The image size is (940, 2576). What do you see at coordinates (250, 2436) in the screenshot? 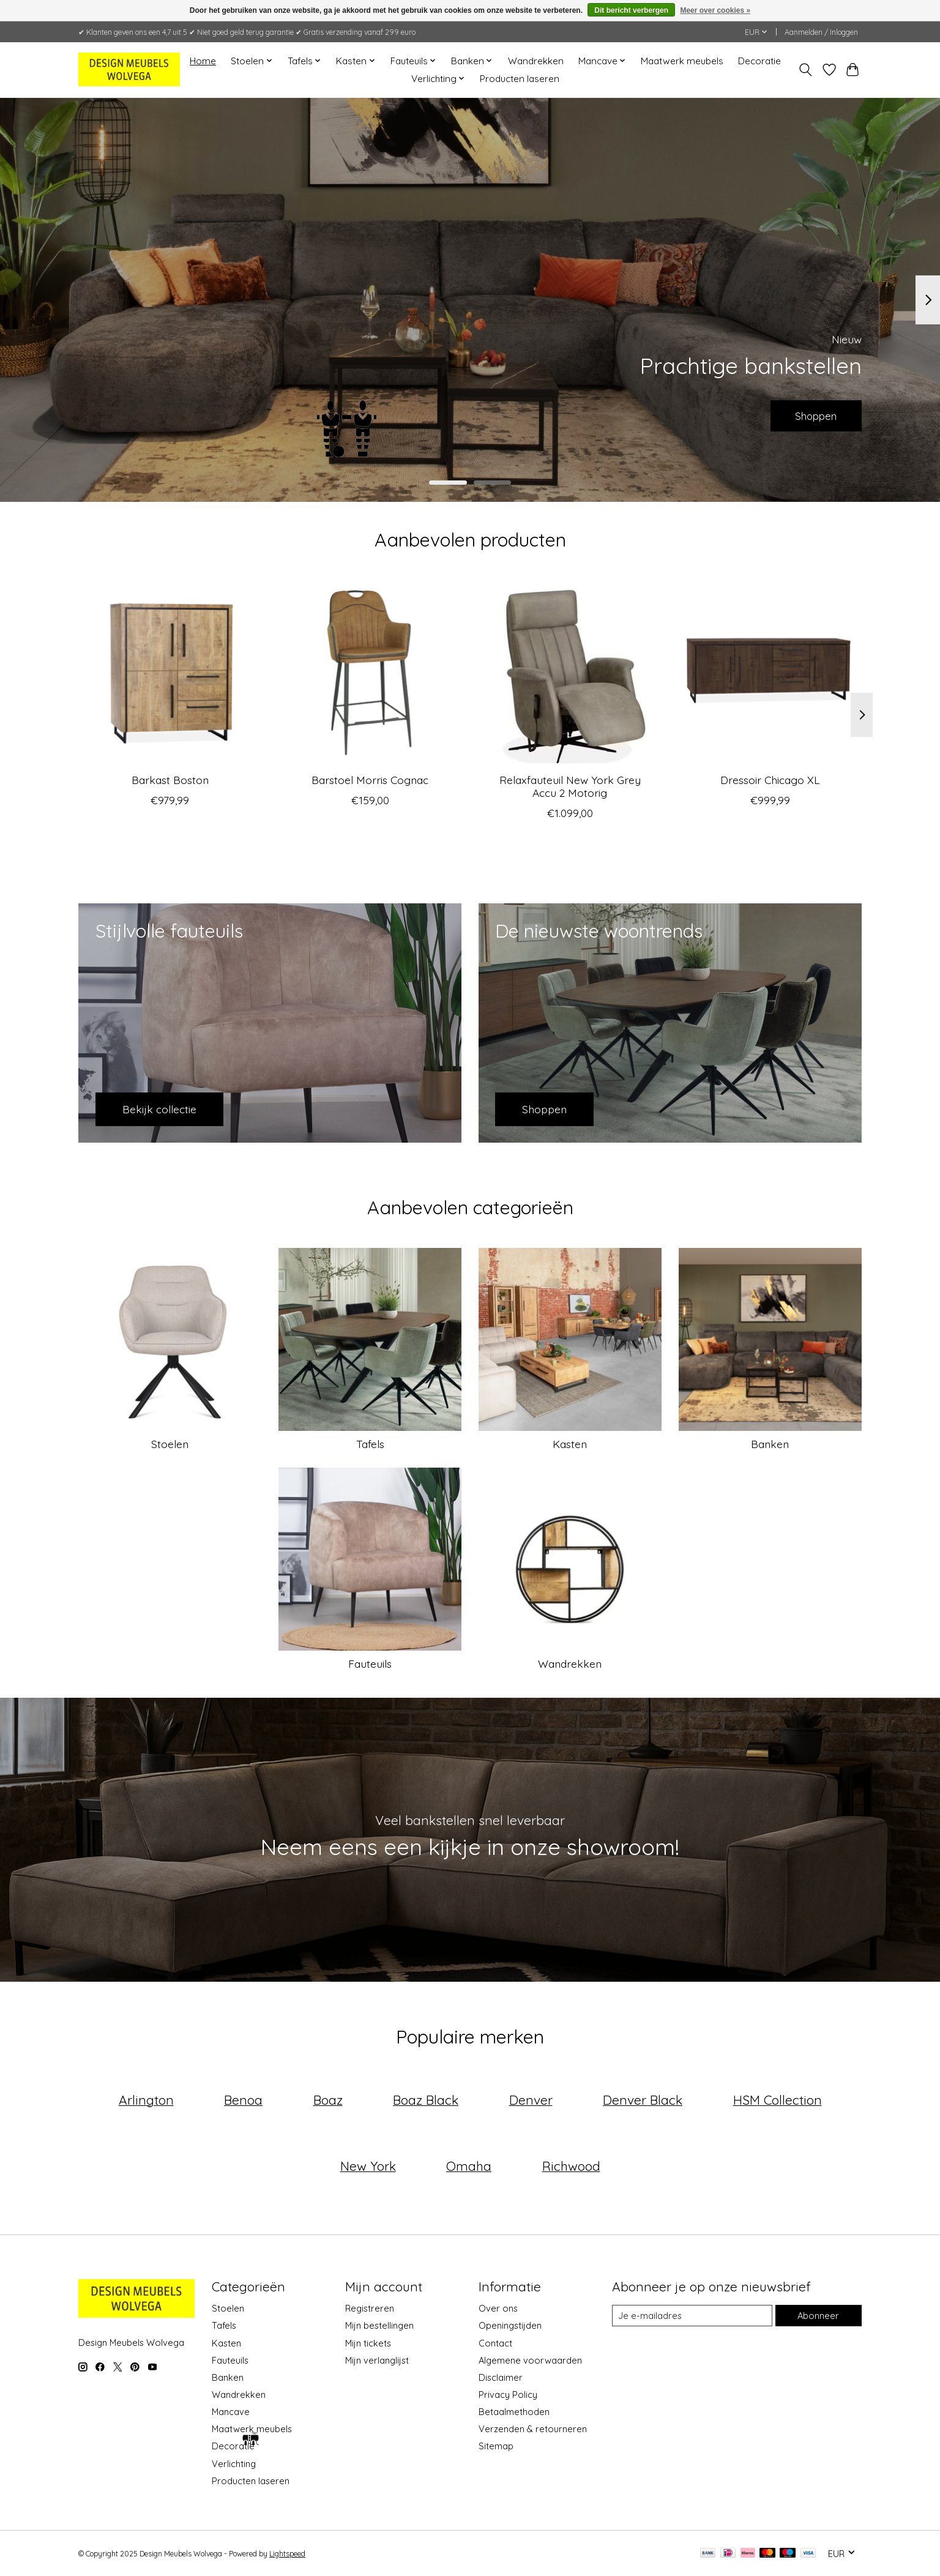
I see `view fuel tank status or capacity` at bounding box center [250, 2436].